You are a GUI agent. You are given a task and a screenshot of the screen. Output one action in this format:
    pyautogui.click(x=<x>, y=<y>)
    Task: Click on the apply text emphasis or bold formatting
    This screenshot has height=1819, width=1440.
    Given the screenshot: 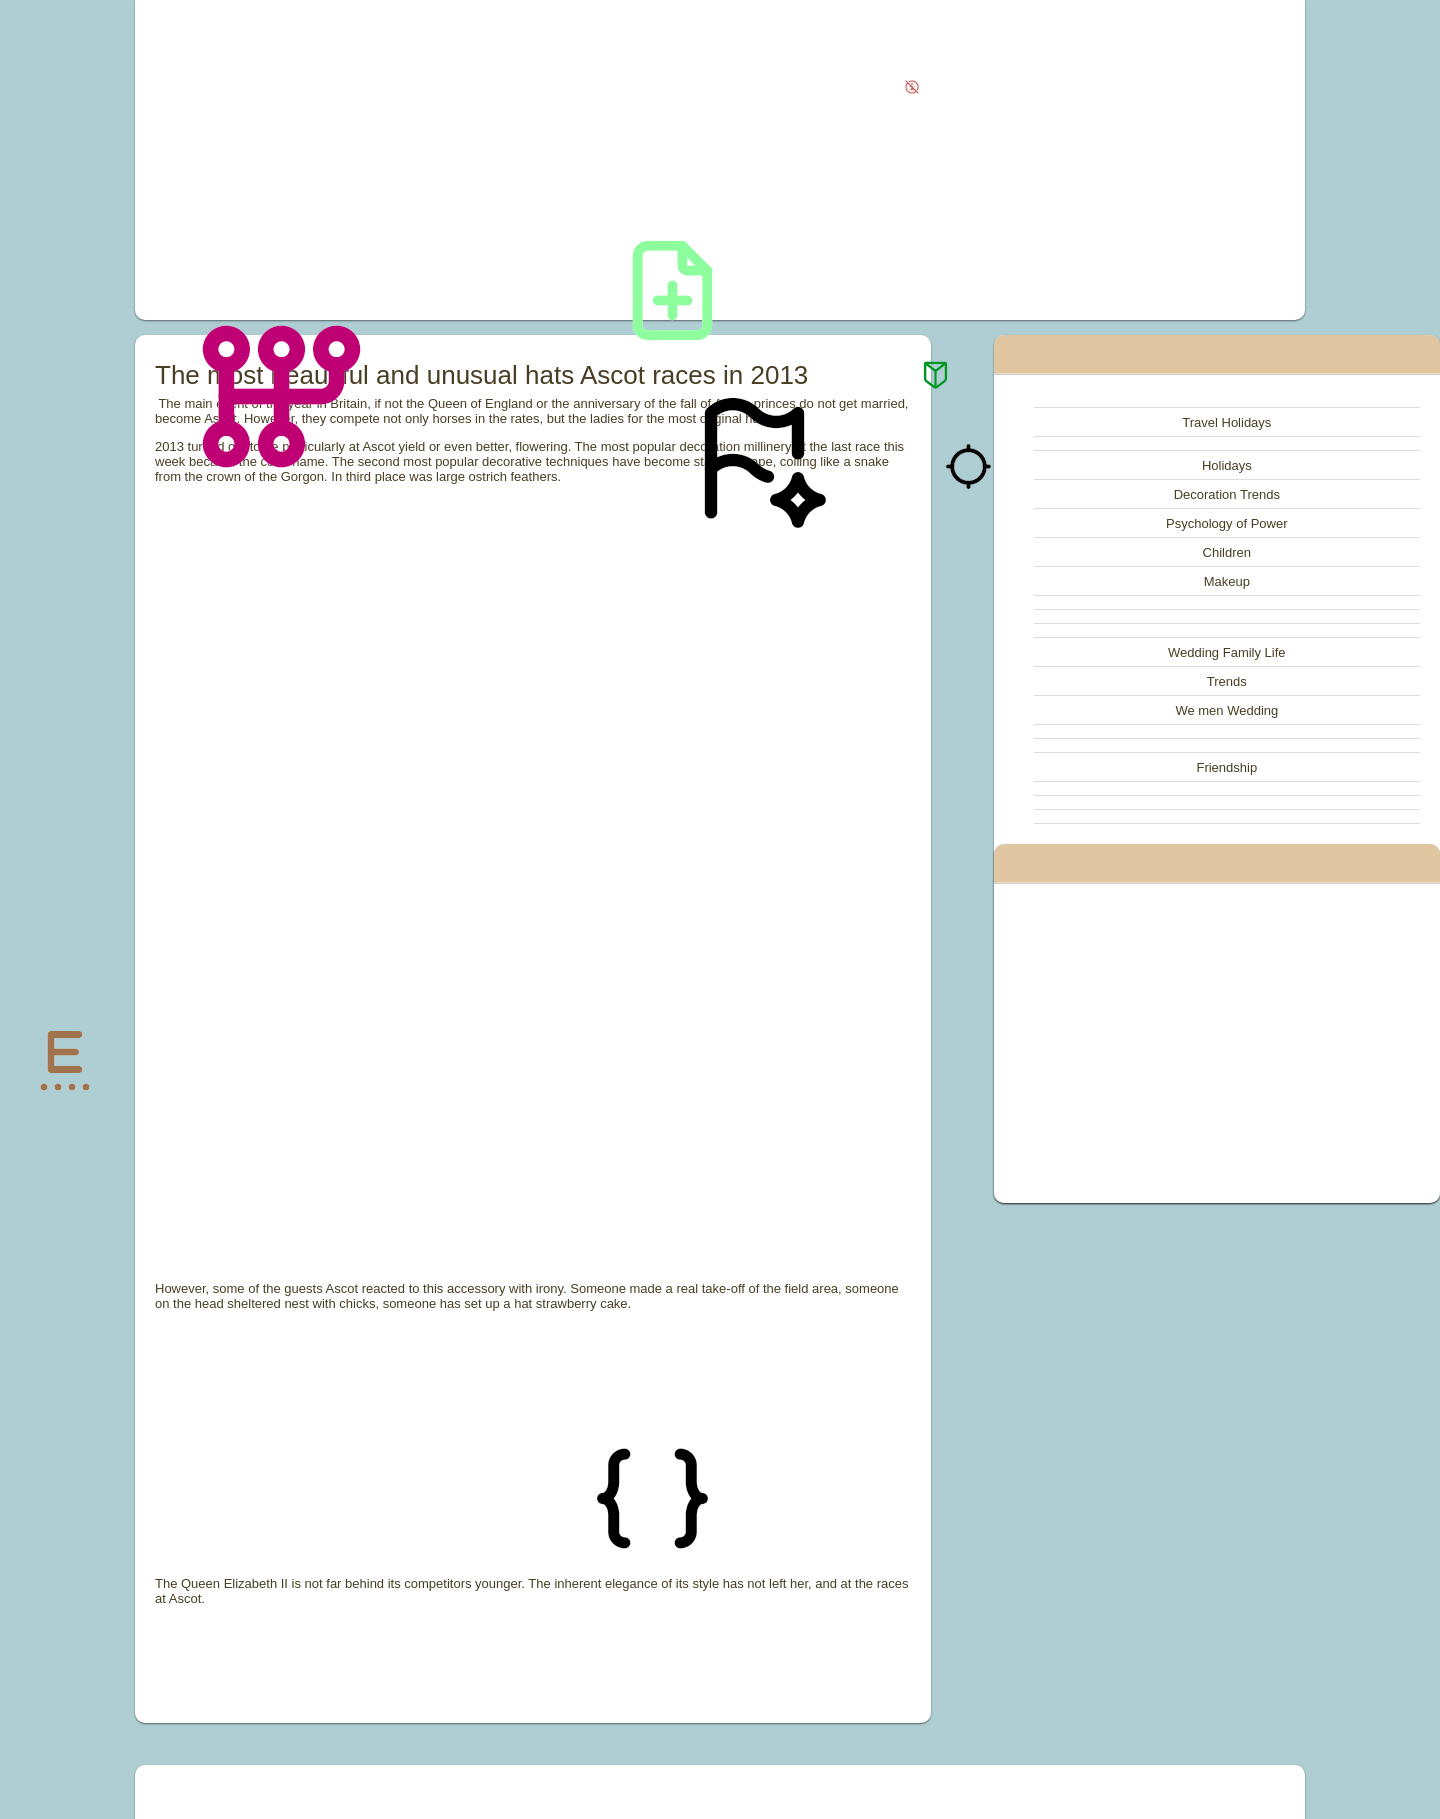 What is the action you would take?
    pyautogui.click(x=65, y=1059)
    